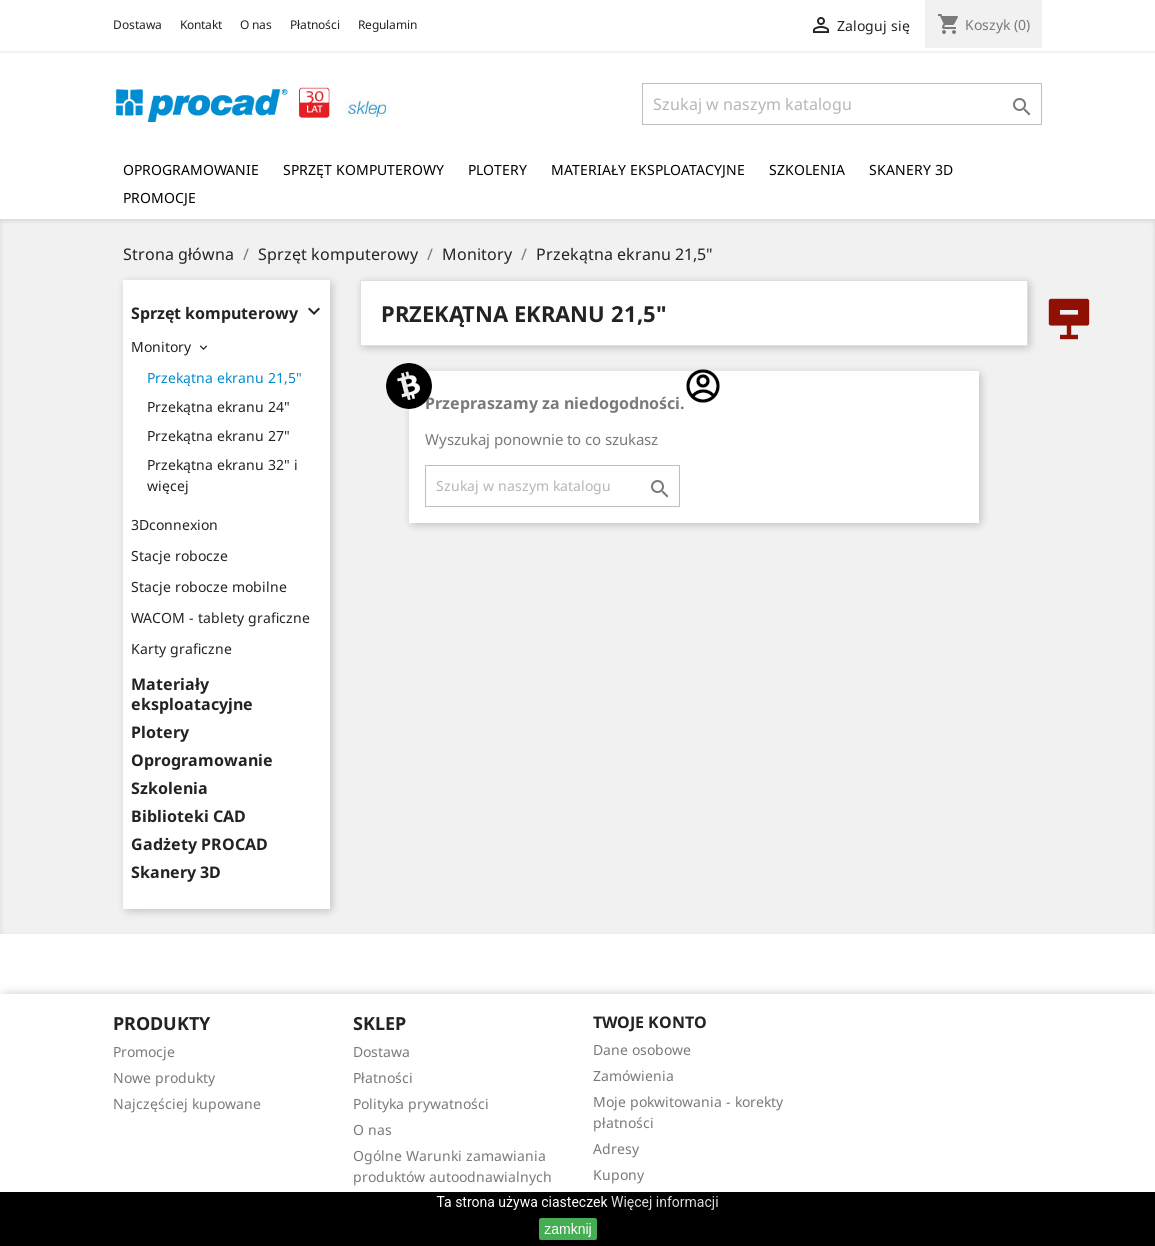 Image resolution: width=1155 pixels, height=1246 pixels. I want to click on indicates a reserved or held item, so click(1069, 319).